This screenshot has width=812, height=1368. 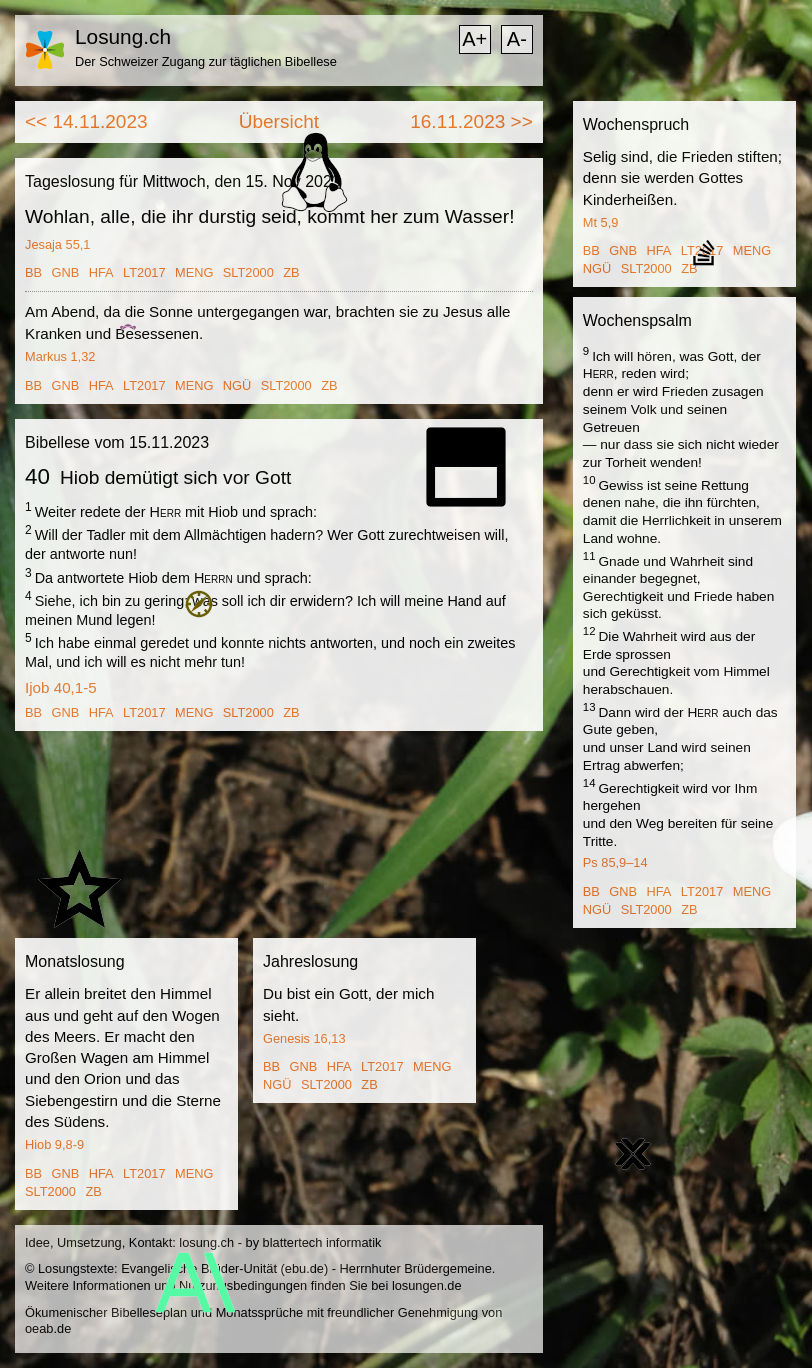 What do you see at coordinates (466, 467) in the screenshot?
I see `switch to row layout view` at bounding box center [466, 467].